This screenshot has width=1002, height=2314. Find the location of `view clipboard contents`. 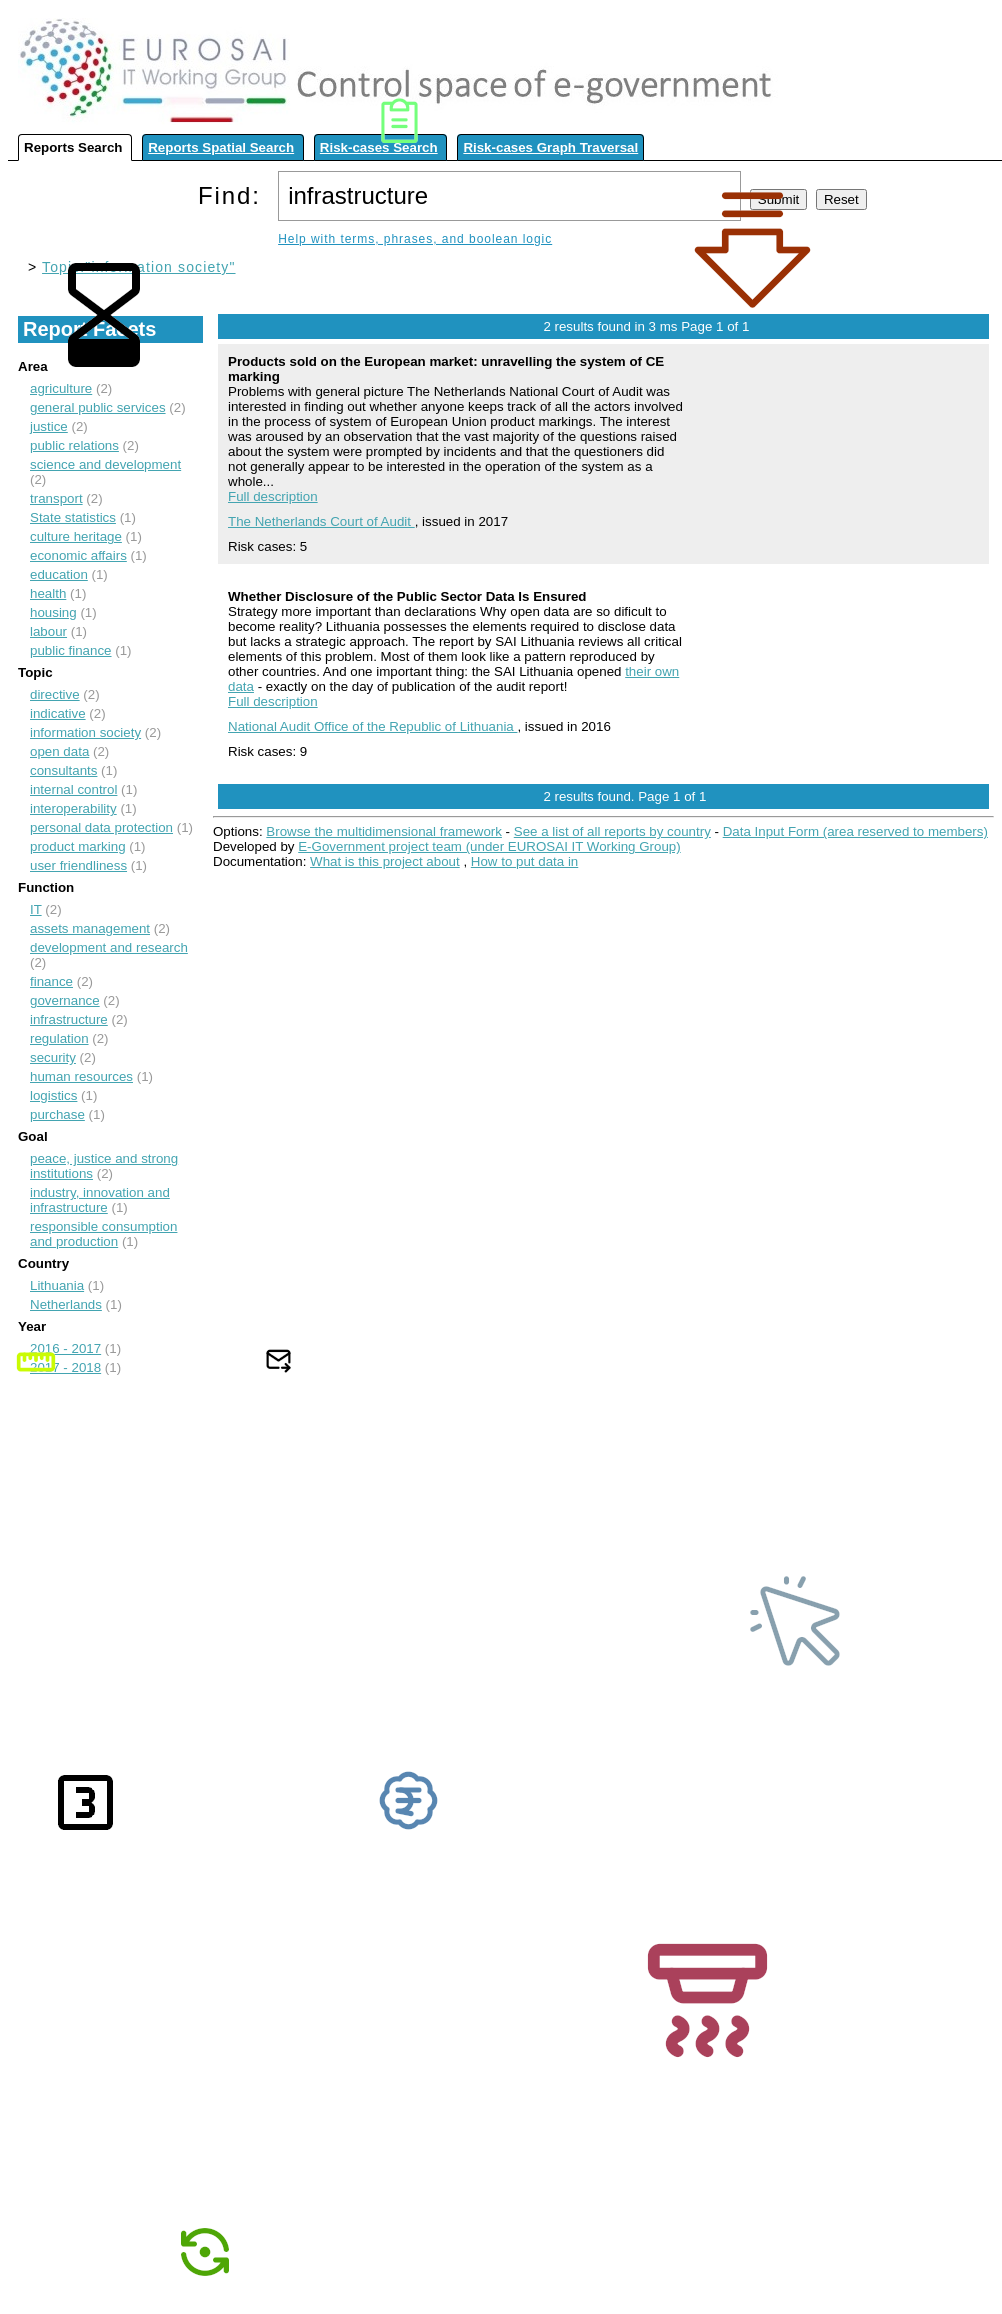

view clipboard contents is located at coordinates (399, 121).